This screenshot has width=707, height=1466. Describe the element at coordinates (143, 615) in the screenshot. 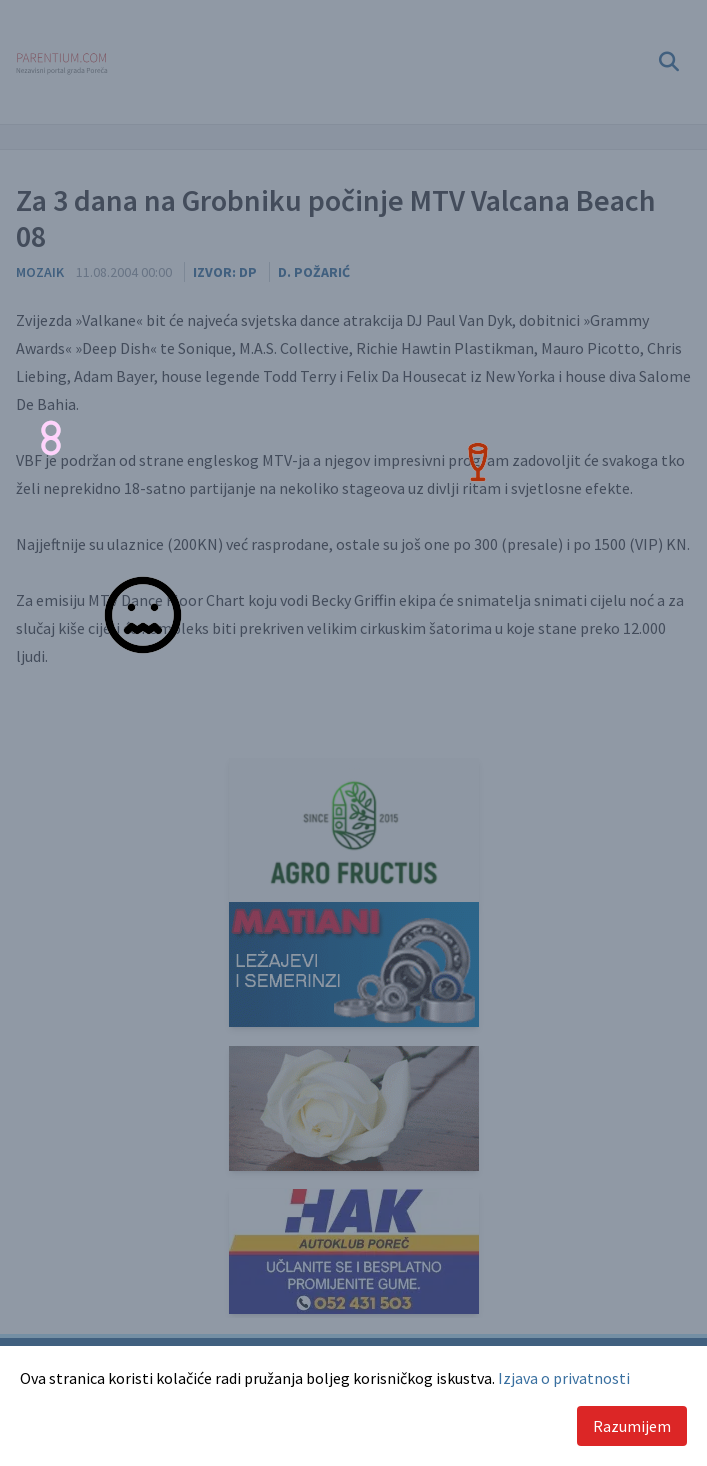

I see `report feeling unwell or sick` at that location.